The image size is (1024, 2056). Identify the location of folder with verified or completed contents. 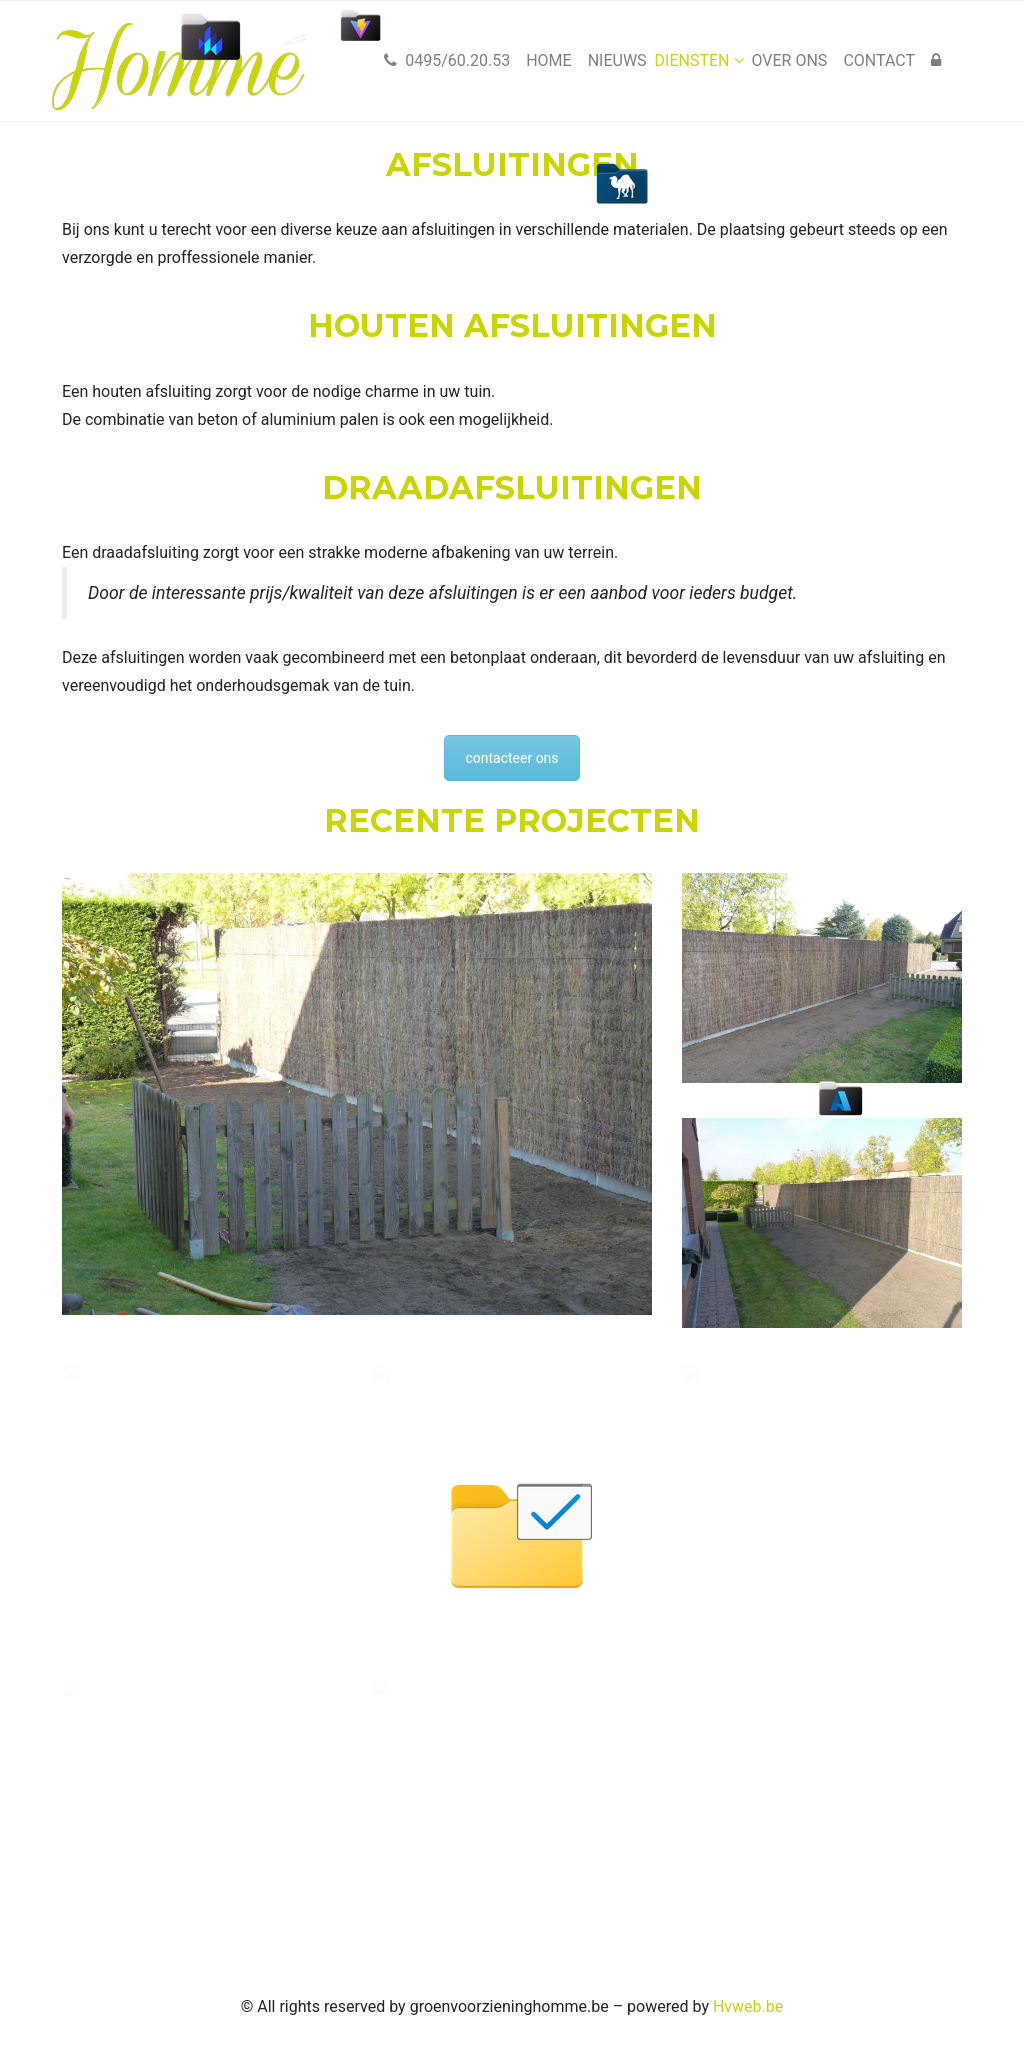
(517, 1540).